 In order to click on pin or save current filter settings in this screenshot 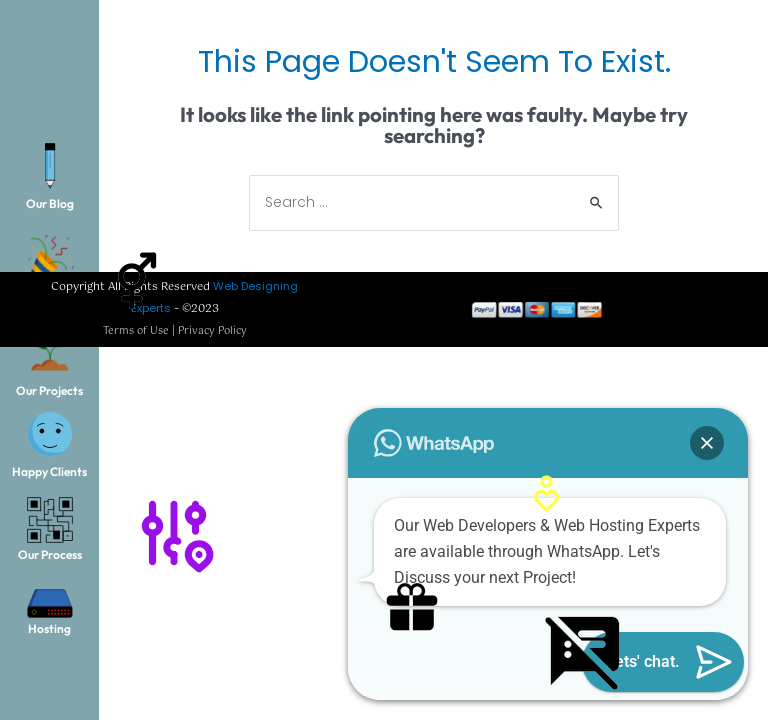, I will do `click(174, 533)`.